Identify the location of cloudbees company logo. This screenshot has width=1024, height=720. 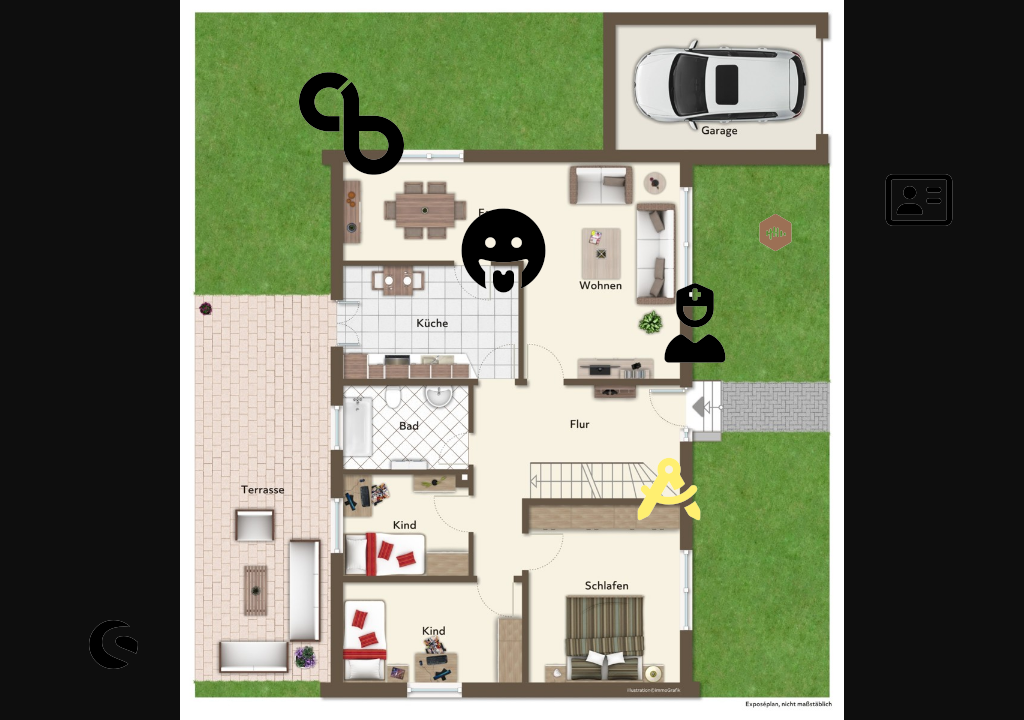
(351, 123).